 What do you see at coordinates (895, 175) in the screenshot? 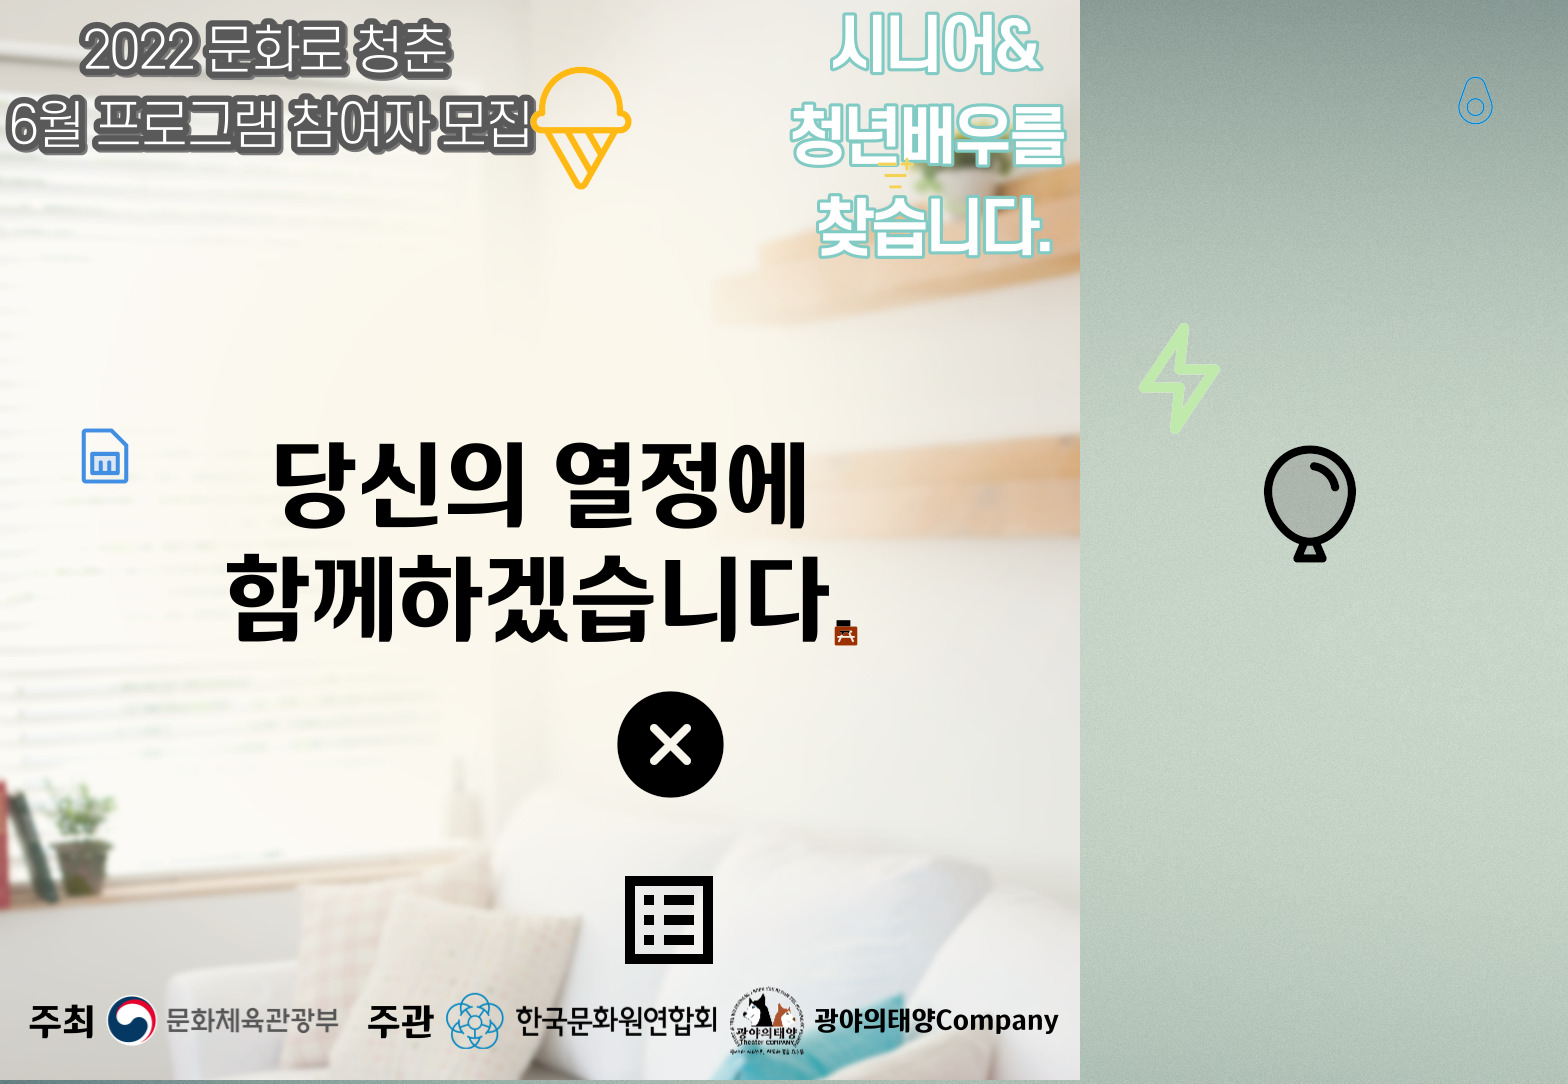
I see `add a new filter to the list` at bounding box center [895, 175].